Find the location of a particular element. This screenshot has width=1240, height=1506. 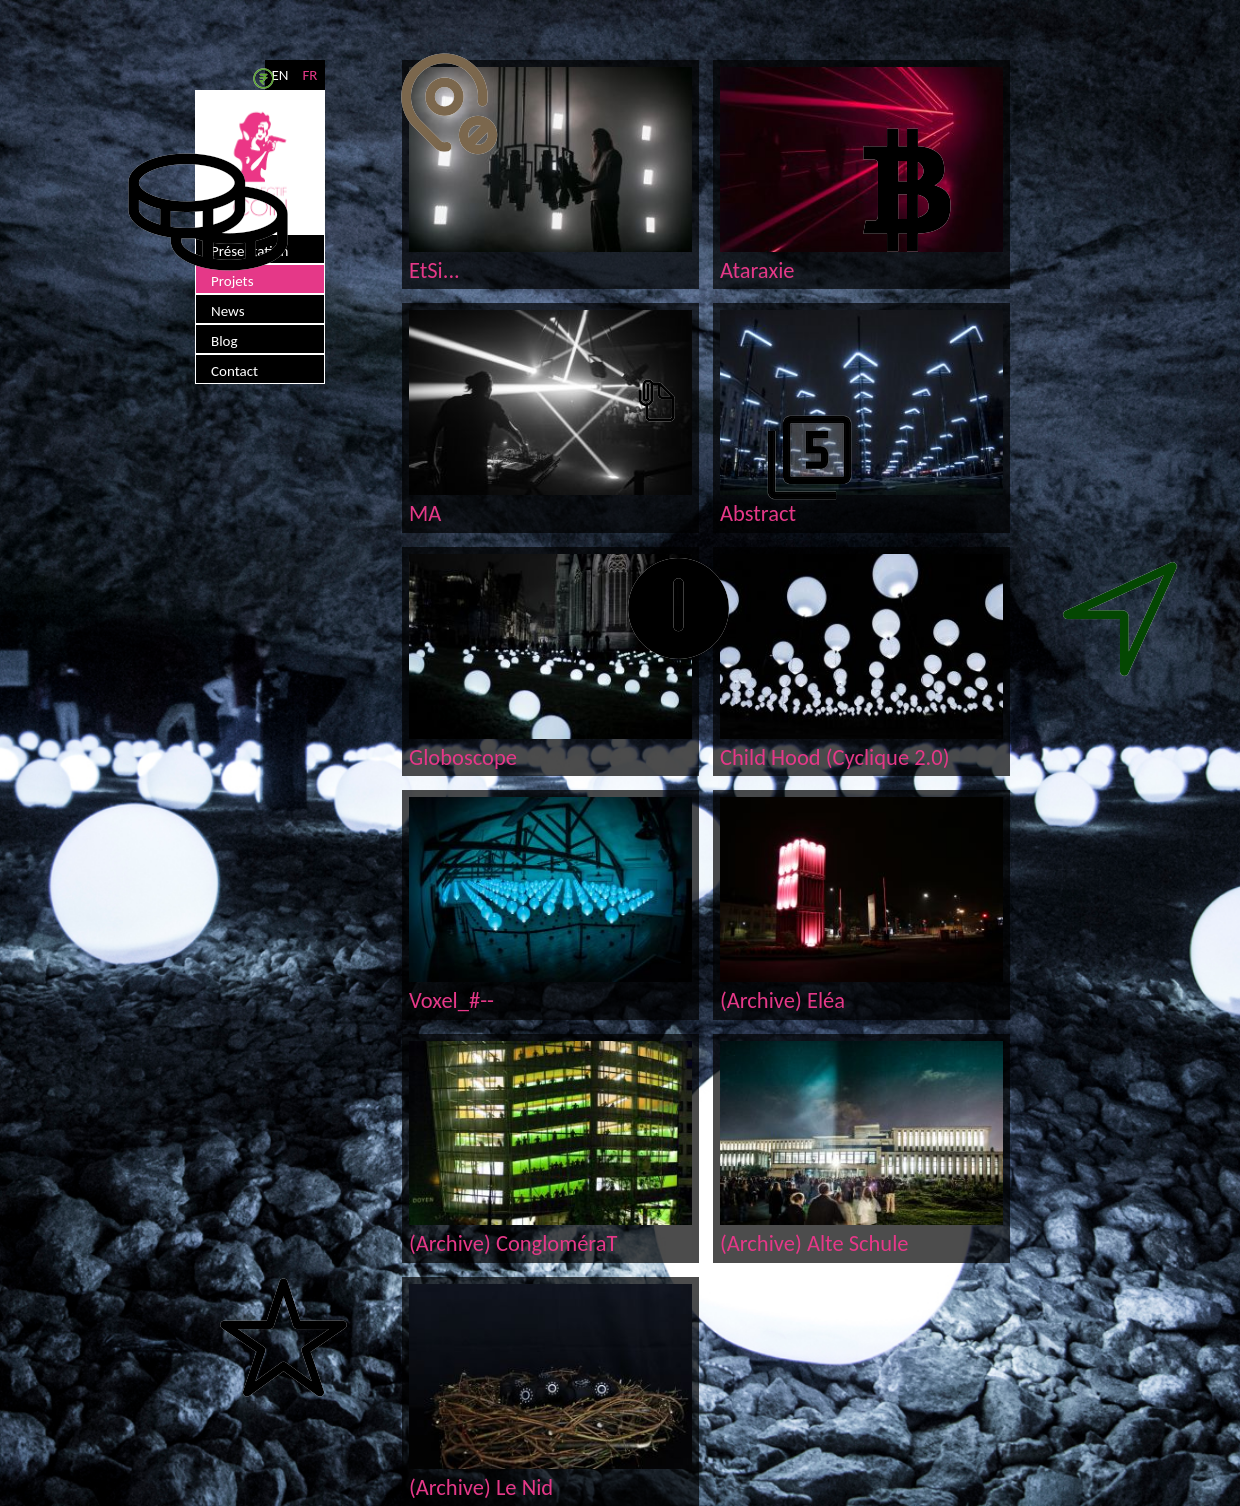

attach a document or file is located at coordinates (656, 400).